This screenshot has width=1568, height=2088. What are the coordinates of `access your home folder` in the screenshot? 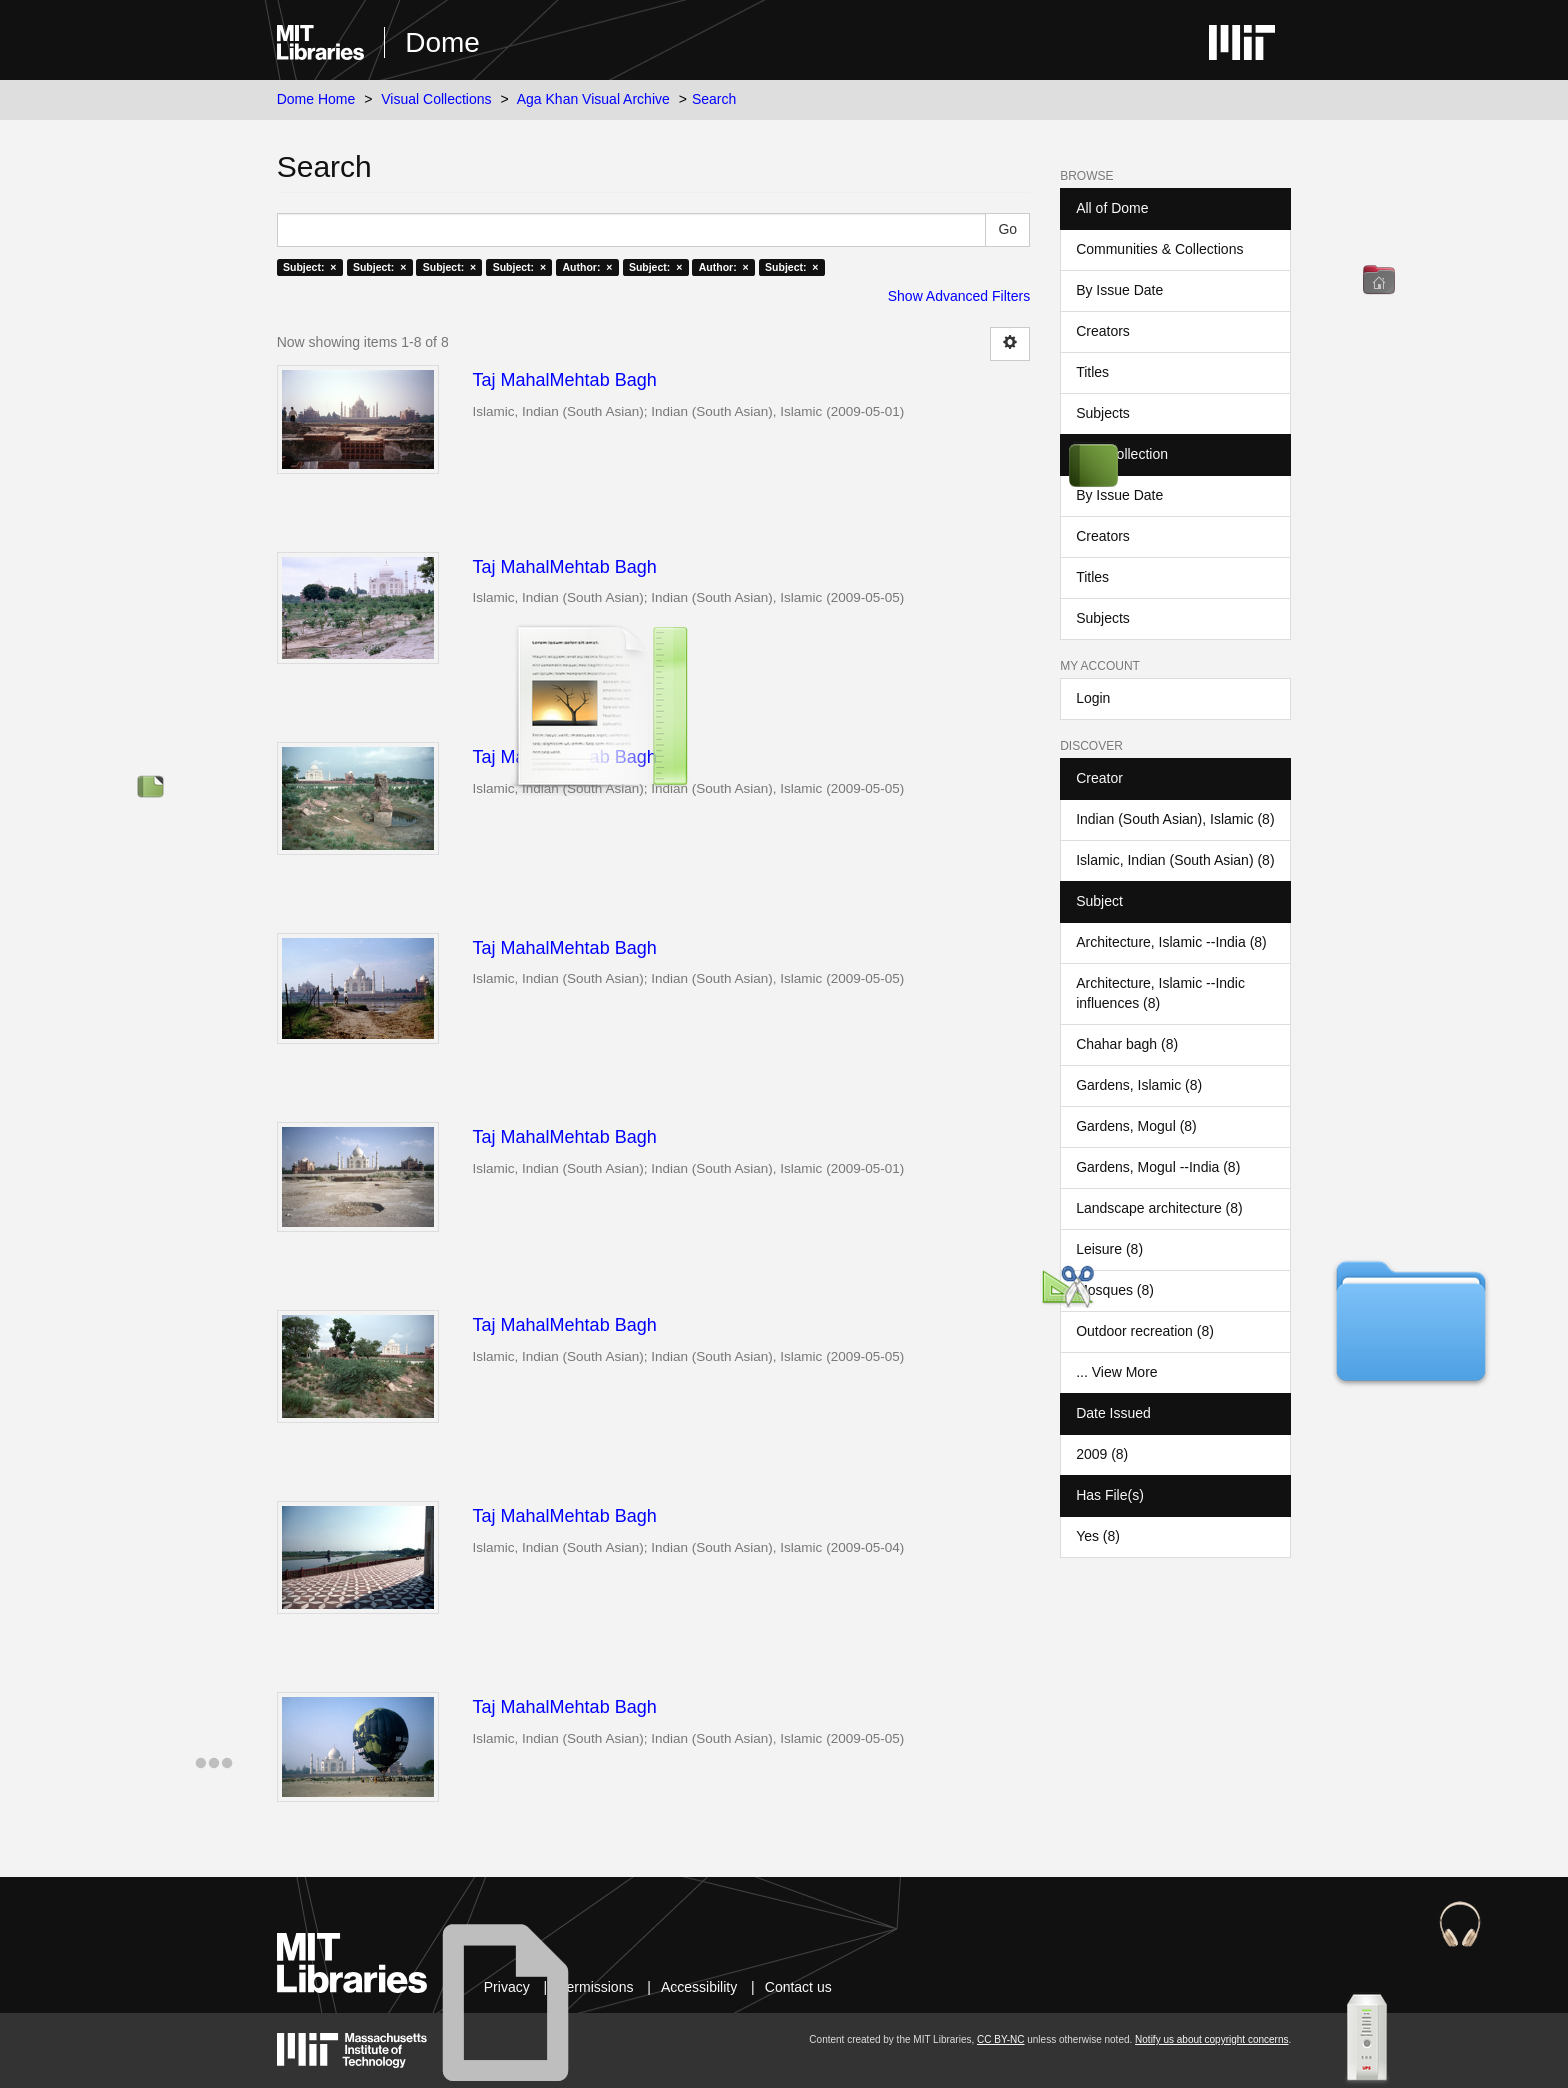 It's located at (1379, 279).